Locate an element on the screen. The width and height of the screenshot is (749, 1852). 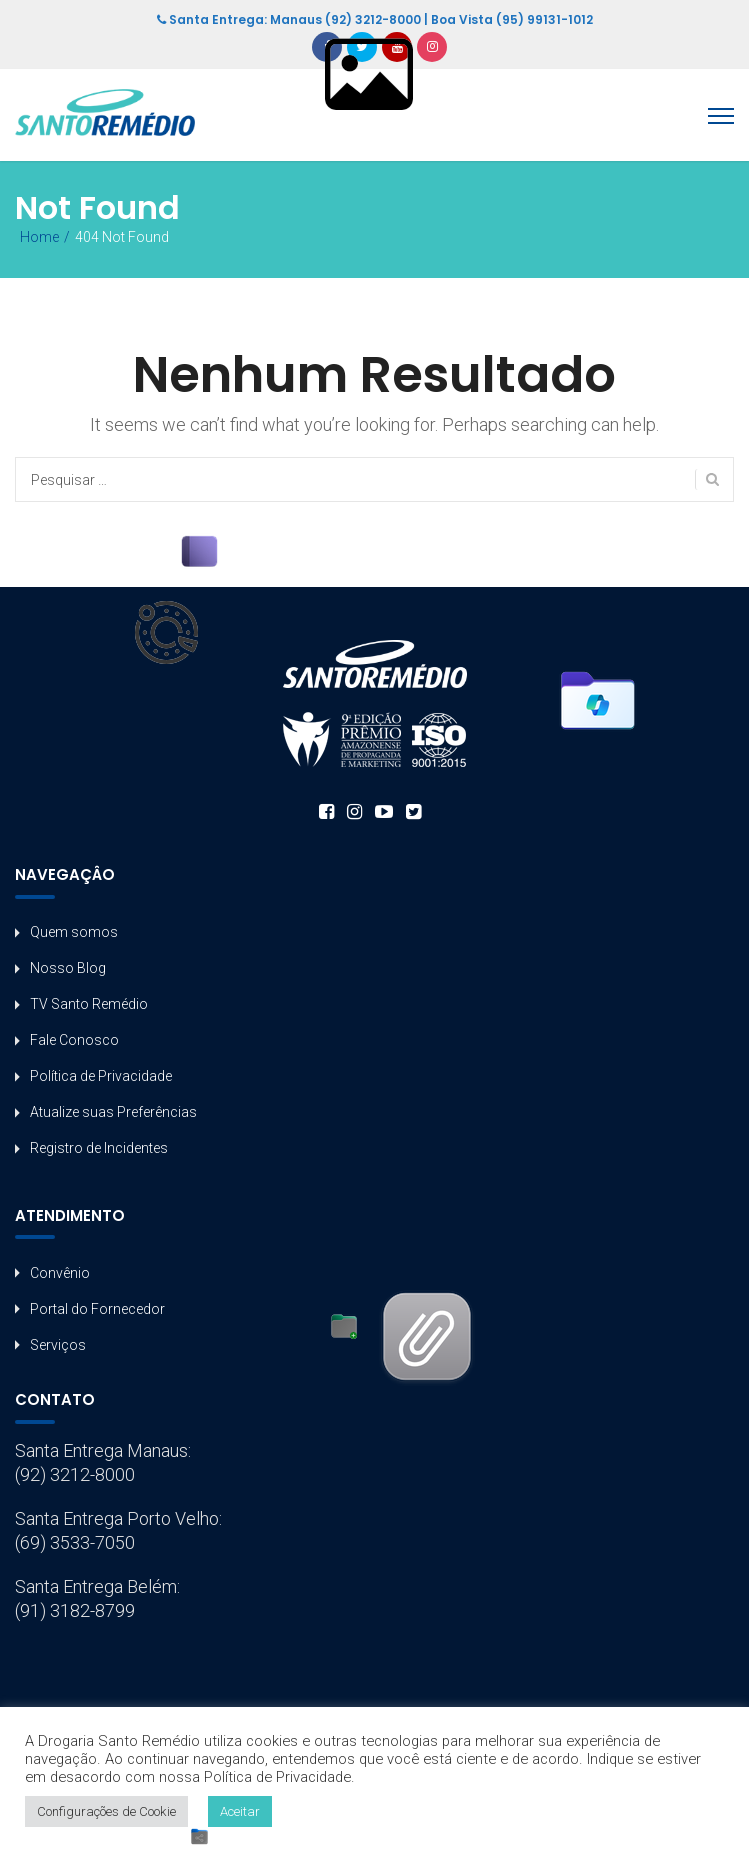
open your public shared folder is located at coordinates (199, 1836).